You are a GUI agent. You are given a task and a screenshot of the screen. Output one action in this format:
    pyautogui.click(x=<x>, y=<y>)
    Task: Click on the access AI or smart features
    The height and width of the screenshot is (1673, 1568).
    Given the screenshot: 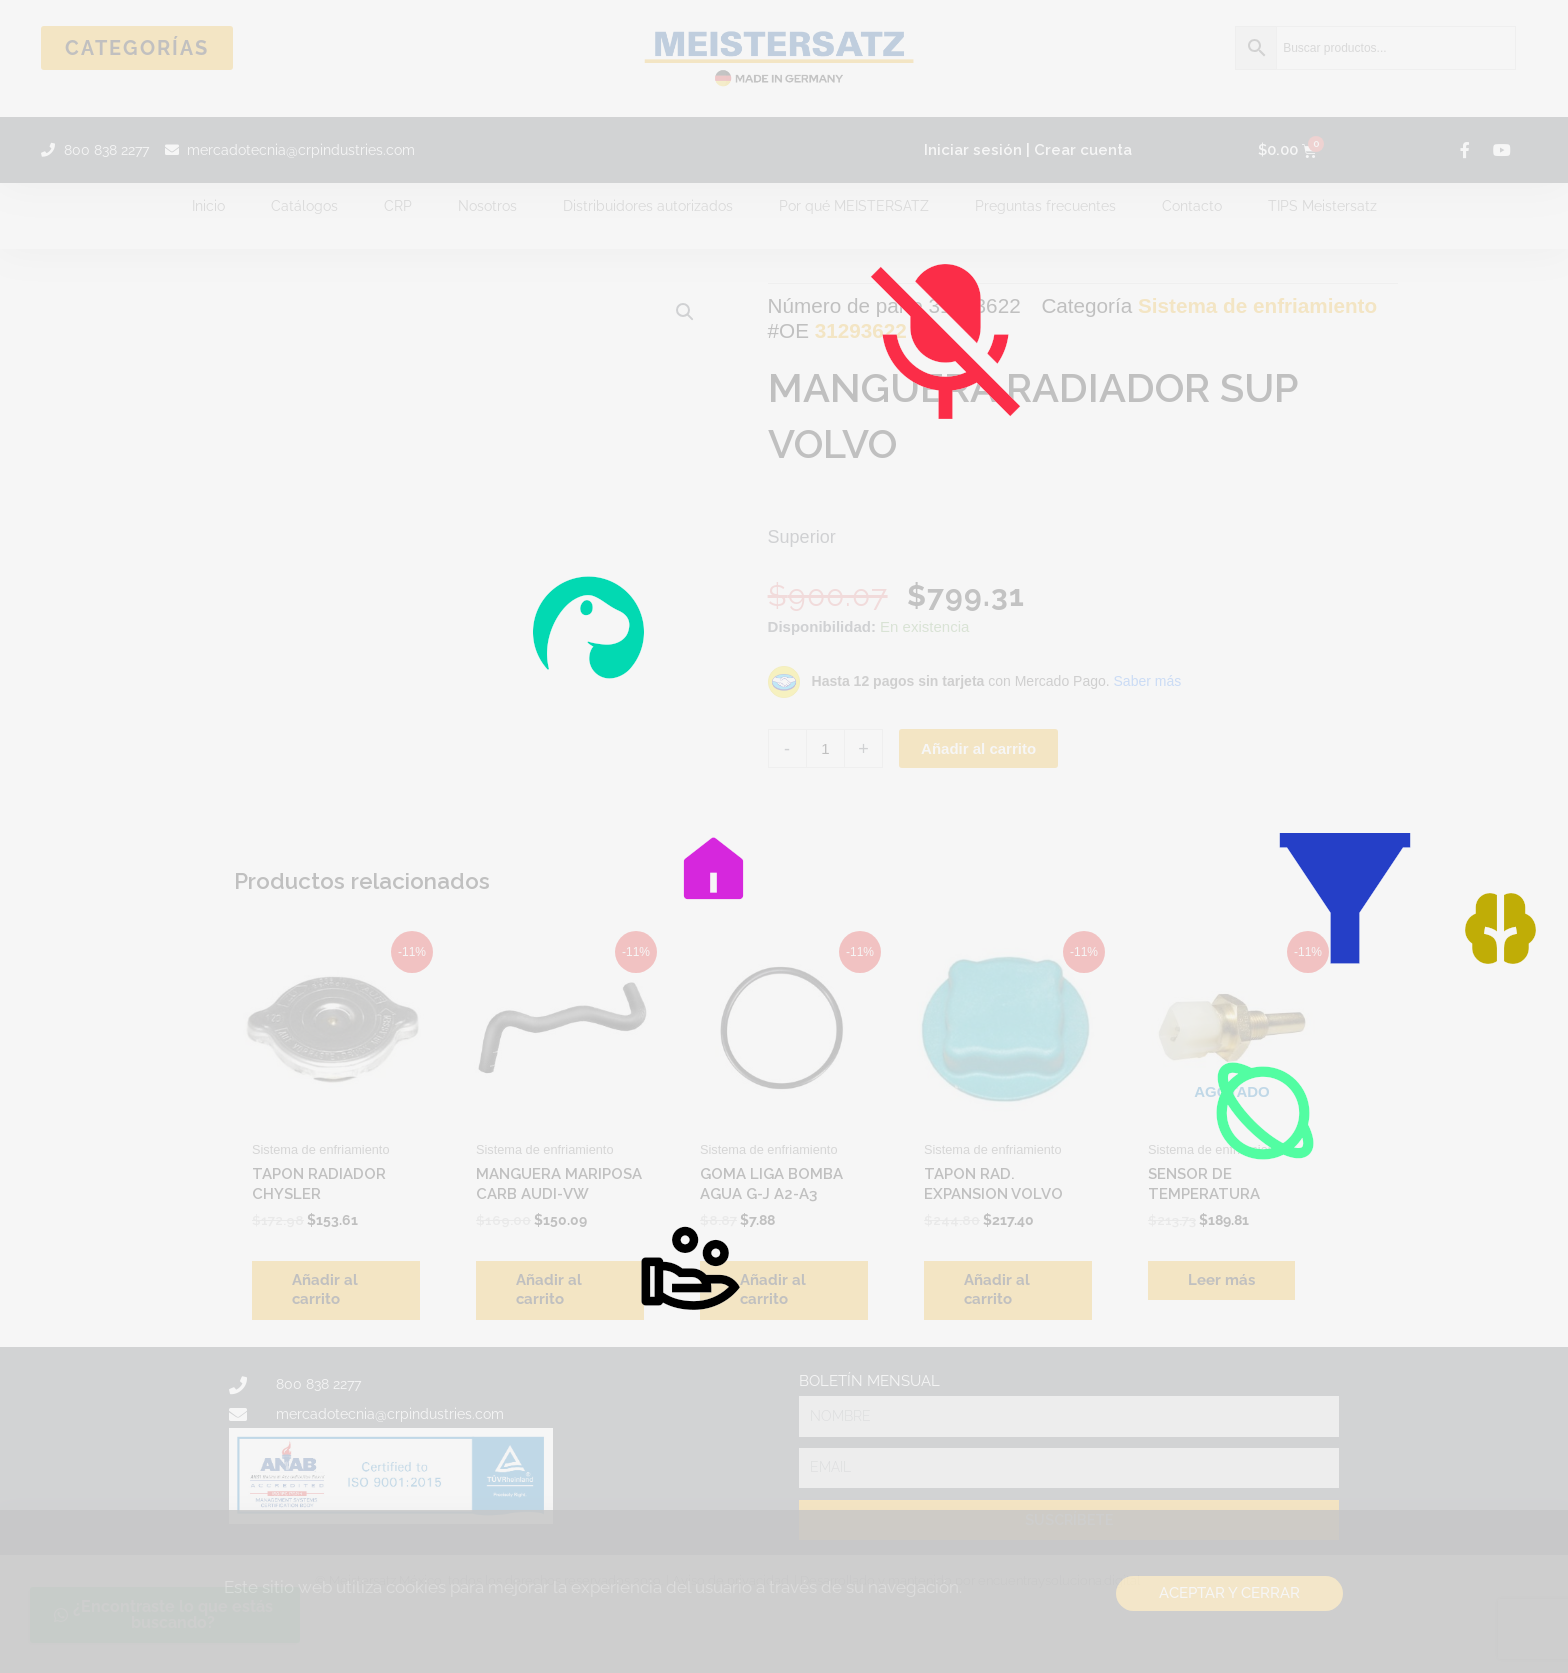 What is the action you would take?
    pyautogui.click(x=1500, y=928)
    